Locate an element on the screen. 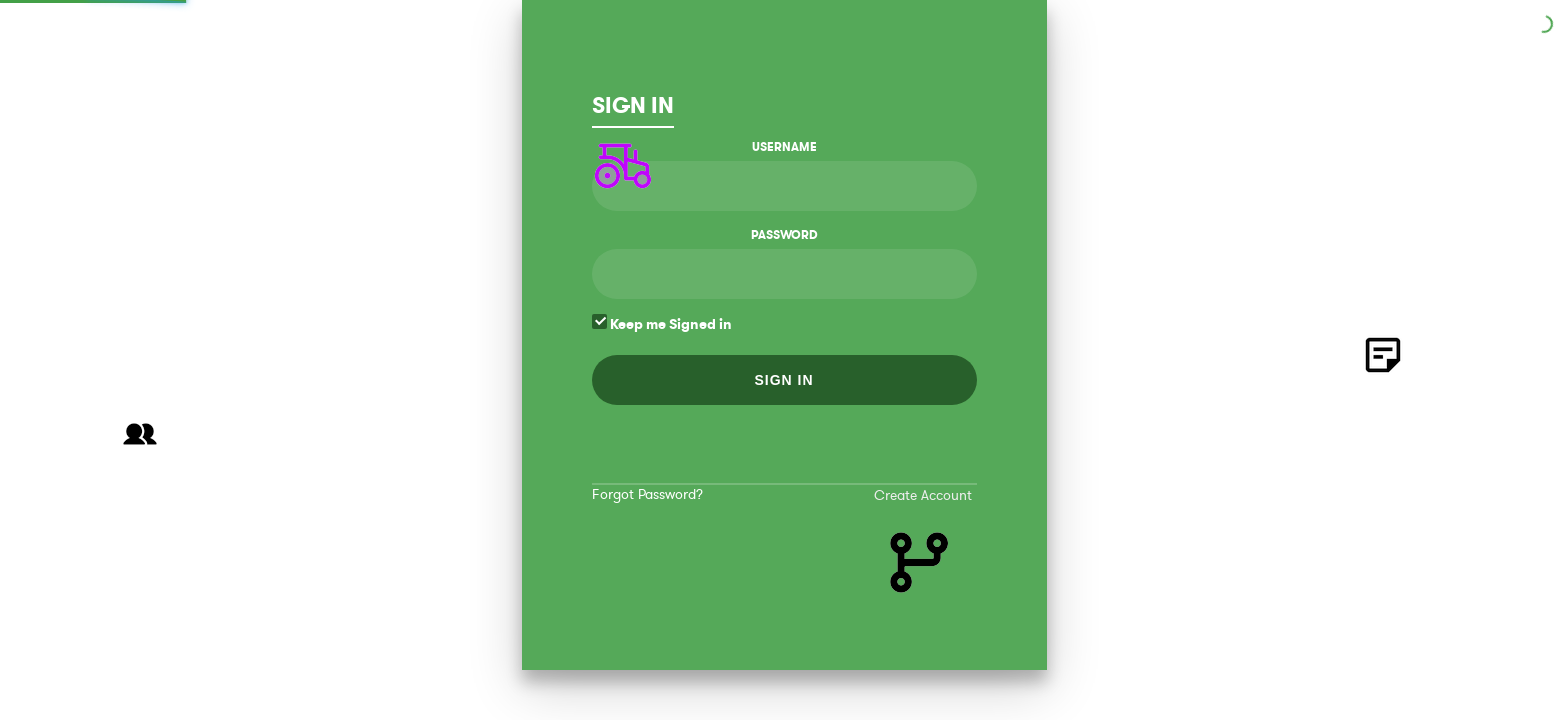 This screenshot has width=1568, height=720. view all users or contacts is located at coordinates (140, 434).